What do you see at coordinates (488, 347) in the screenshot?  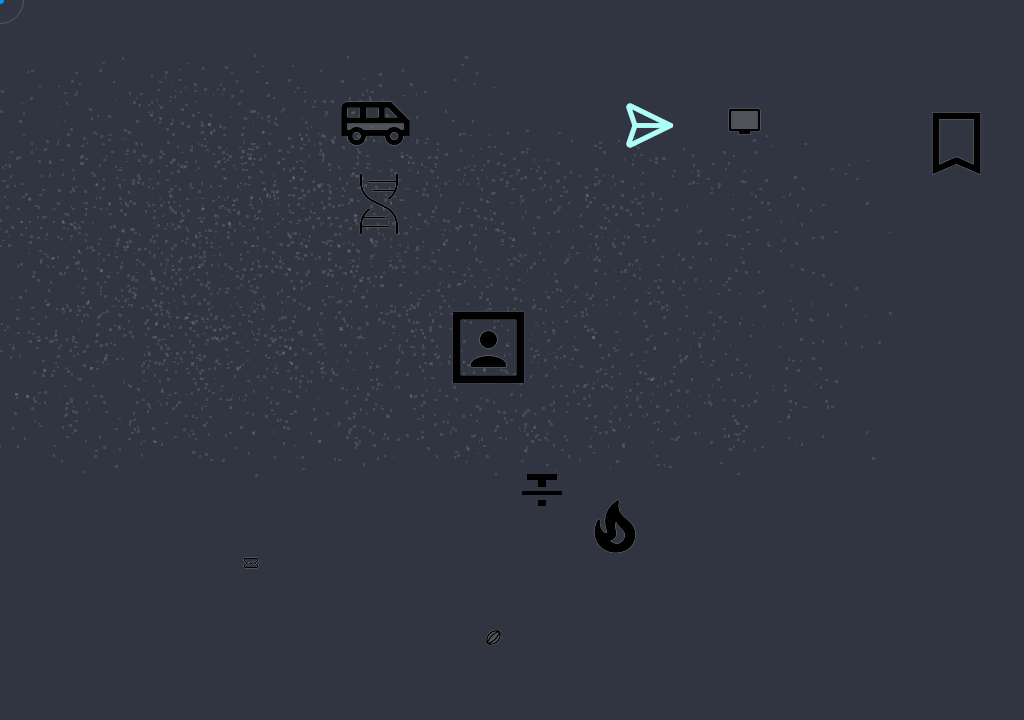 I see `switch to portrait orientation mode` at bounding box center [488, 347].